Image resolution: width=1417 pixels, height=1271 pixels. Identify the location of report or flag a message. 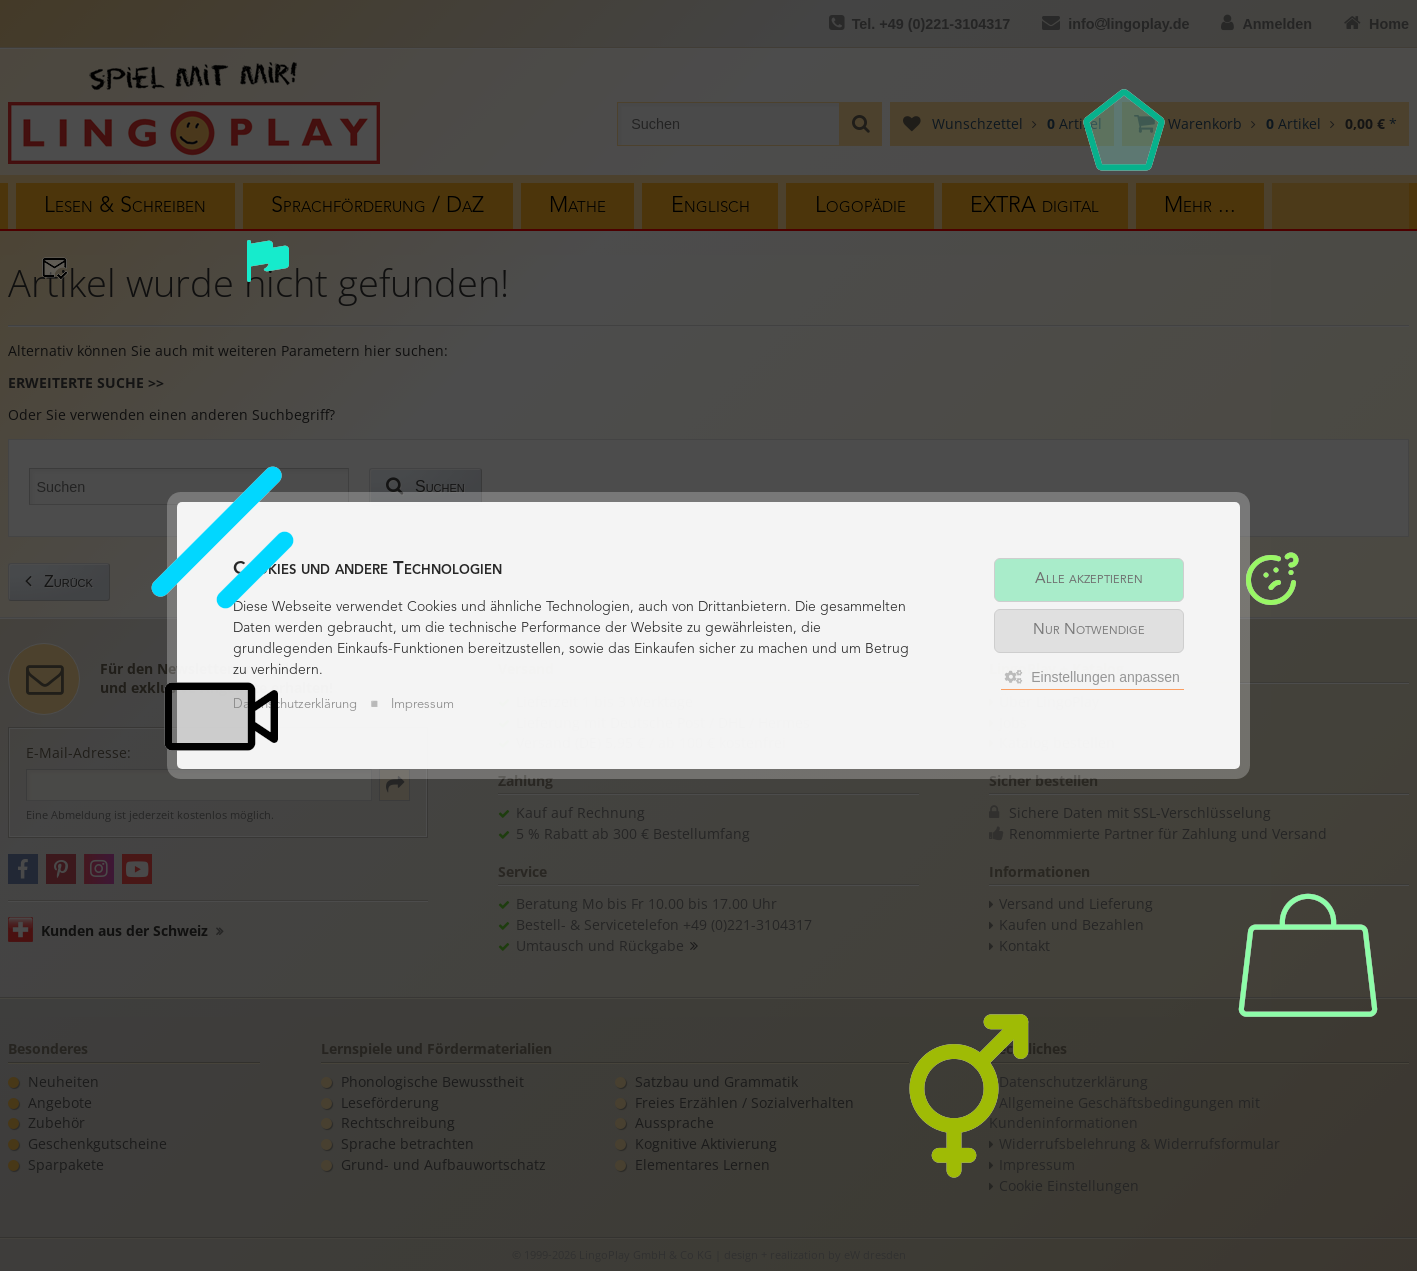
(267, 262).